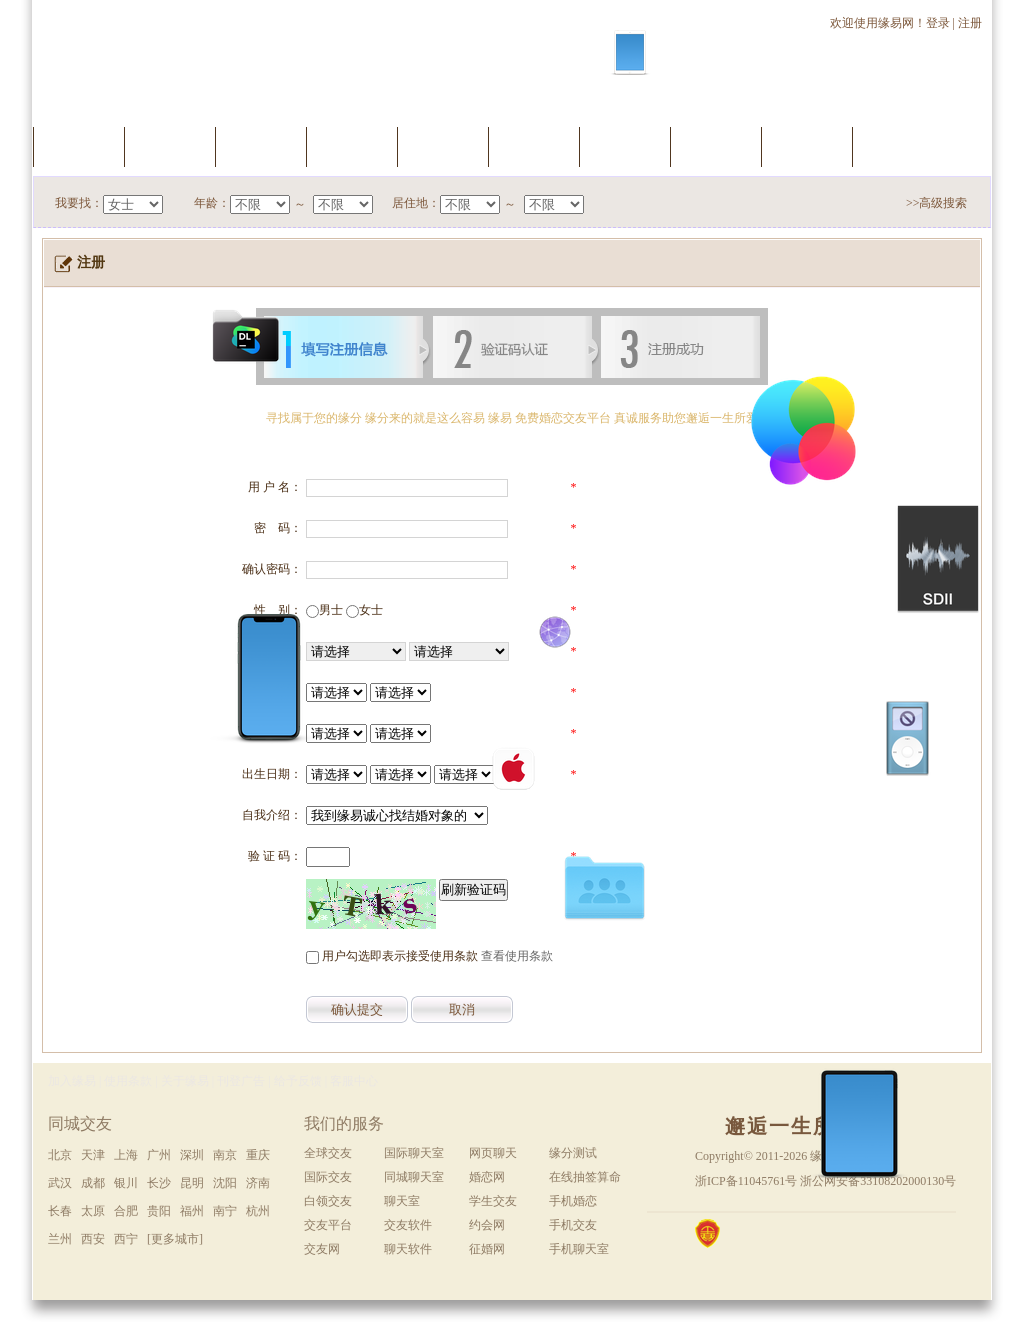 The image size is (1024, 1322). What do you see at coordinates (245, 337) in the screenshot?
I see `open datalore project files folder` at bounding box center [245, 337].